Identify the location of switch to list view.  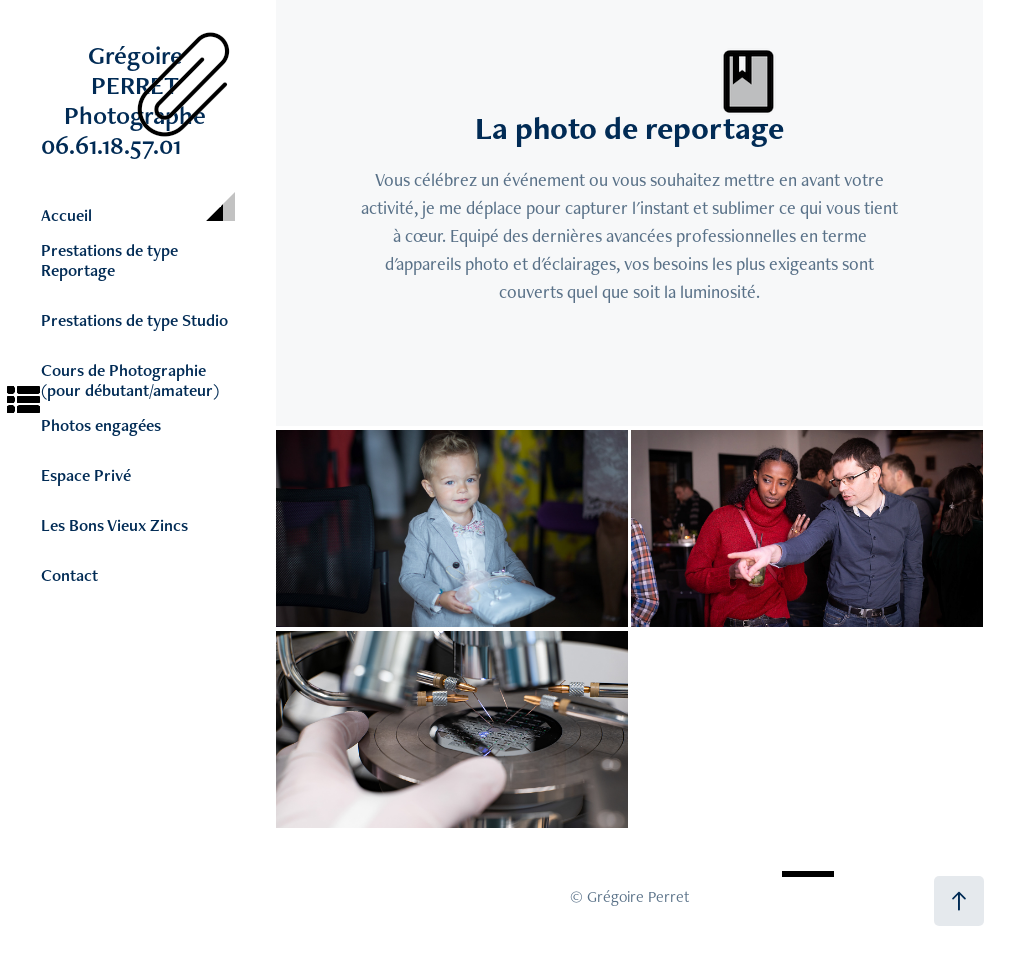
(24, 399).